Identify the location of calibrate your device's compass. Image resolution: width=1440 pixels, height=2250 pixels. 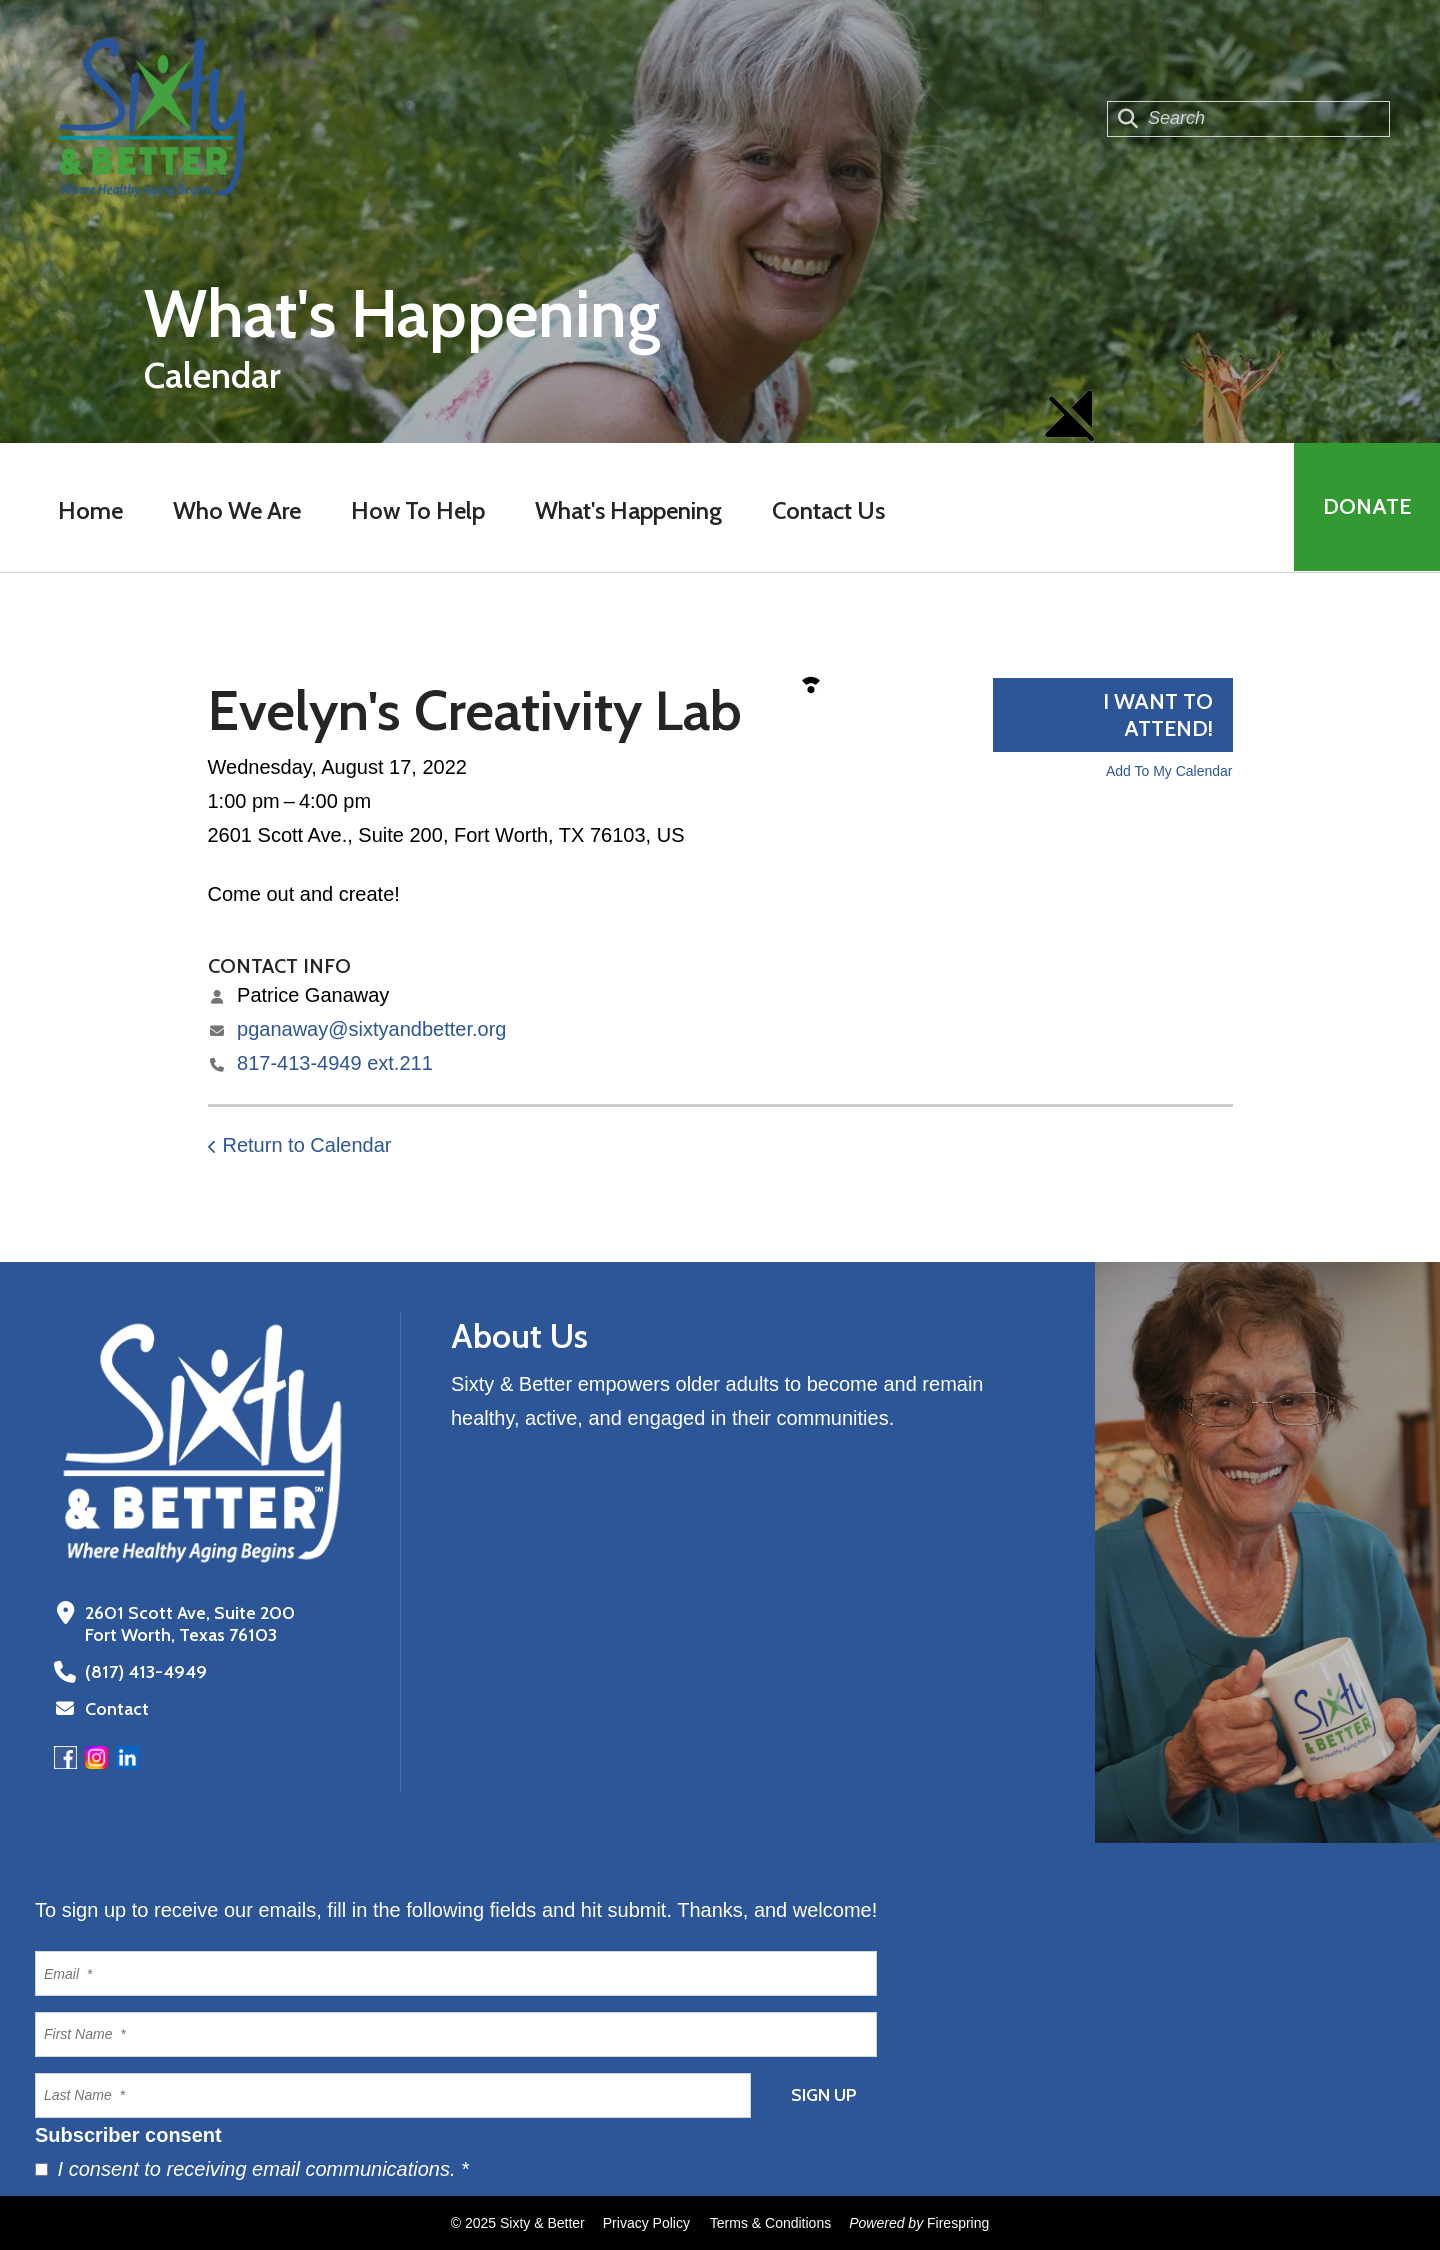
(811, 685).